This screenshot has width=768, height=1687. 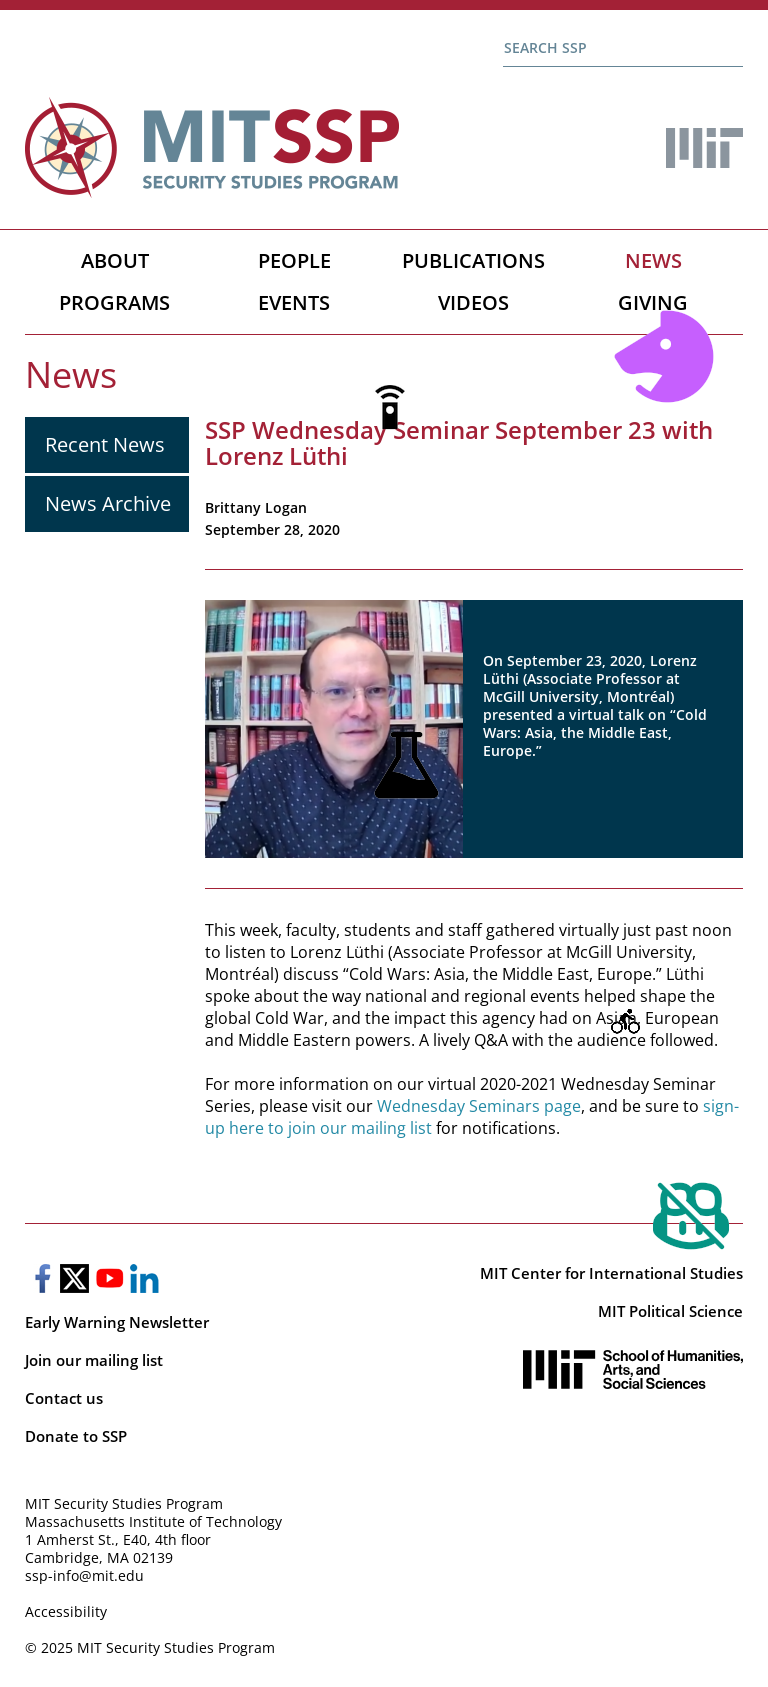 What do you see at coordinates (406, 766) in the screenshot?
I see `access laboratory or science features` at bounding box center [406, 766].